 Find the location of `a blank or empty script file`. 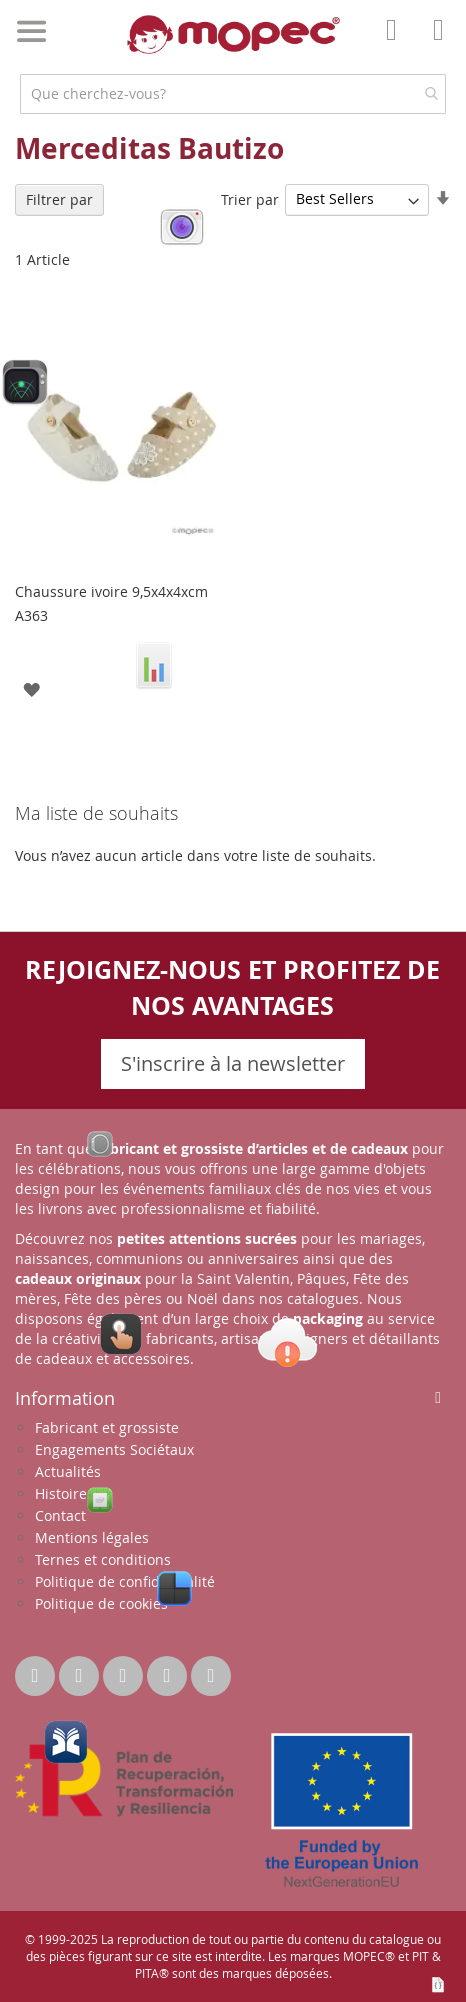

a blank or empty script file is located at coordinates (438, 1985).